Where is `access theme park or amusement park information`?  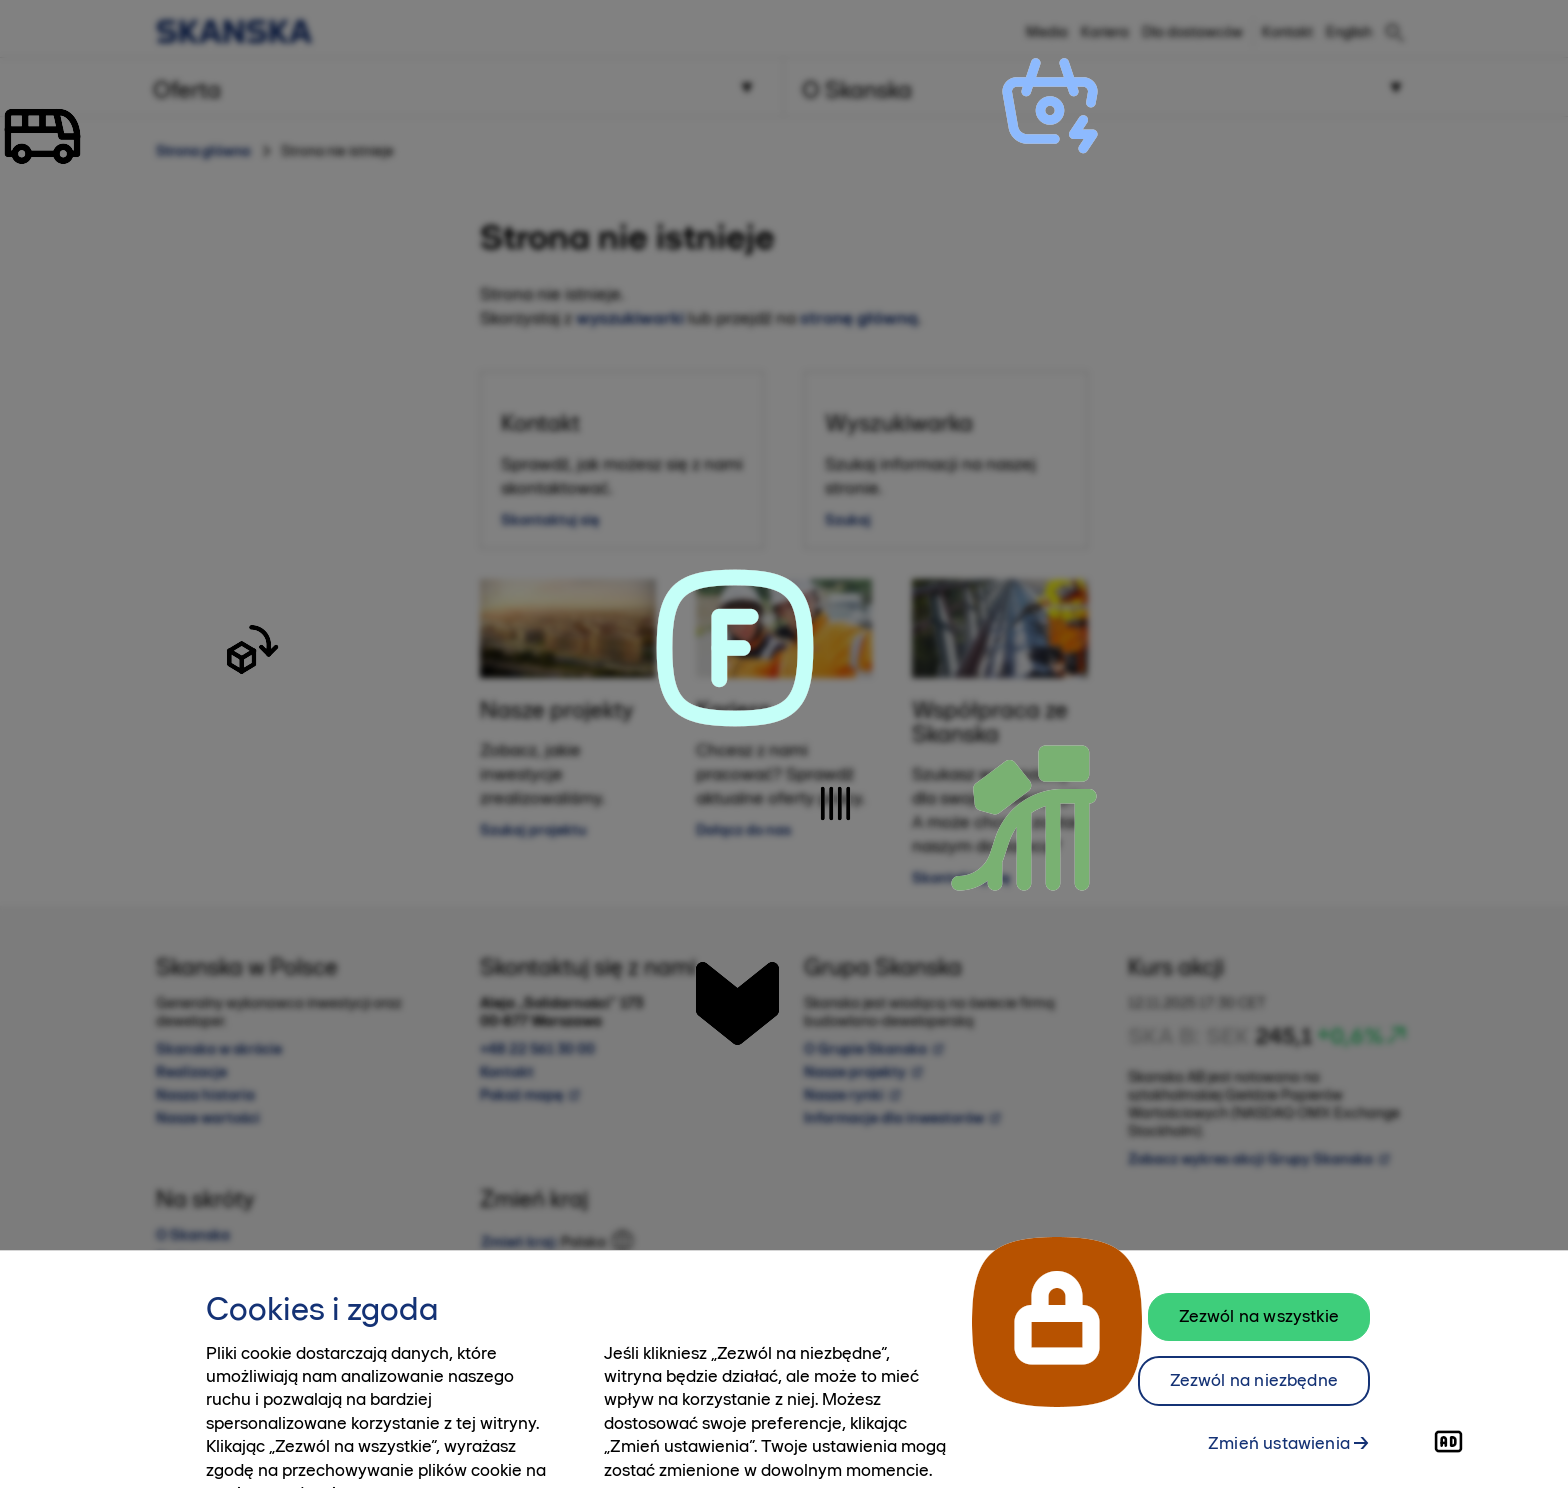 access theme park or amusement park information is located at coordinates (1024, 818).